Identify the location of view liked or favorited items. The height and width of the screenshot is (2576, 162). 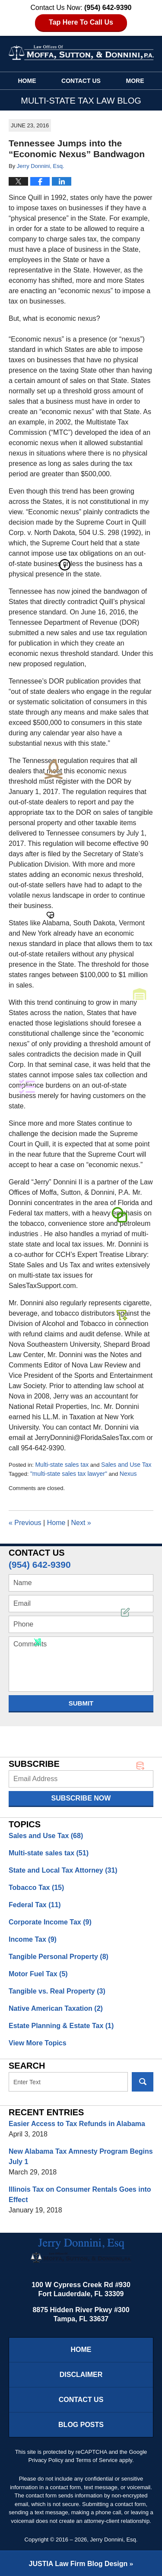
(50, 915).